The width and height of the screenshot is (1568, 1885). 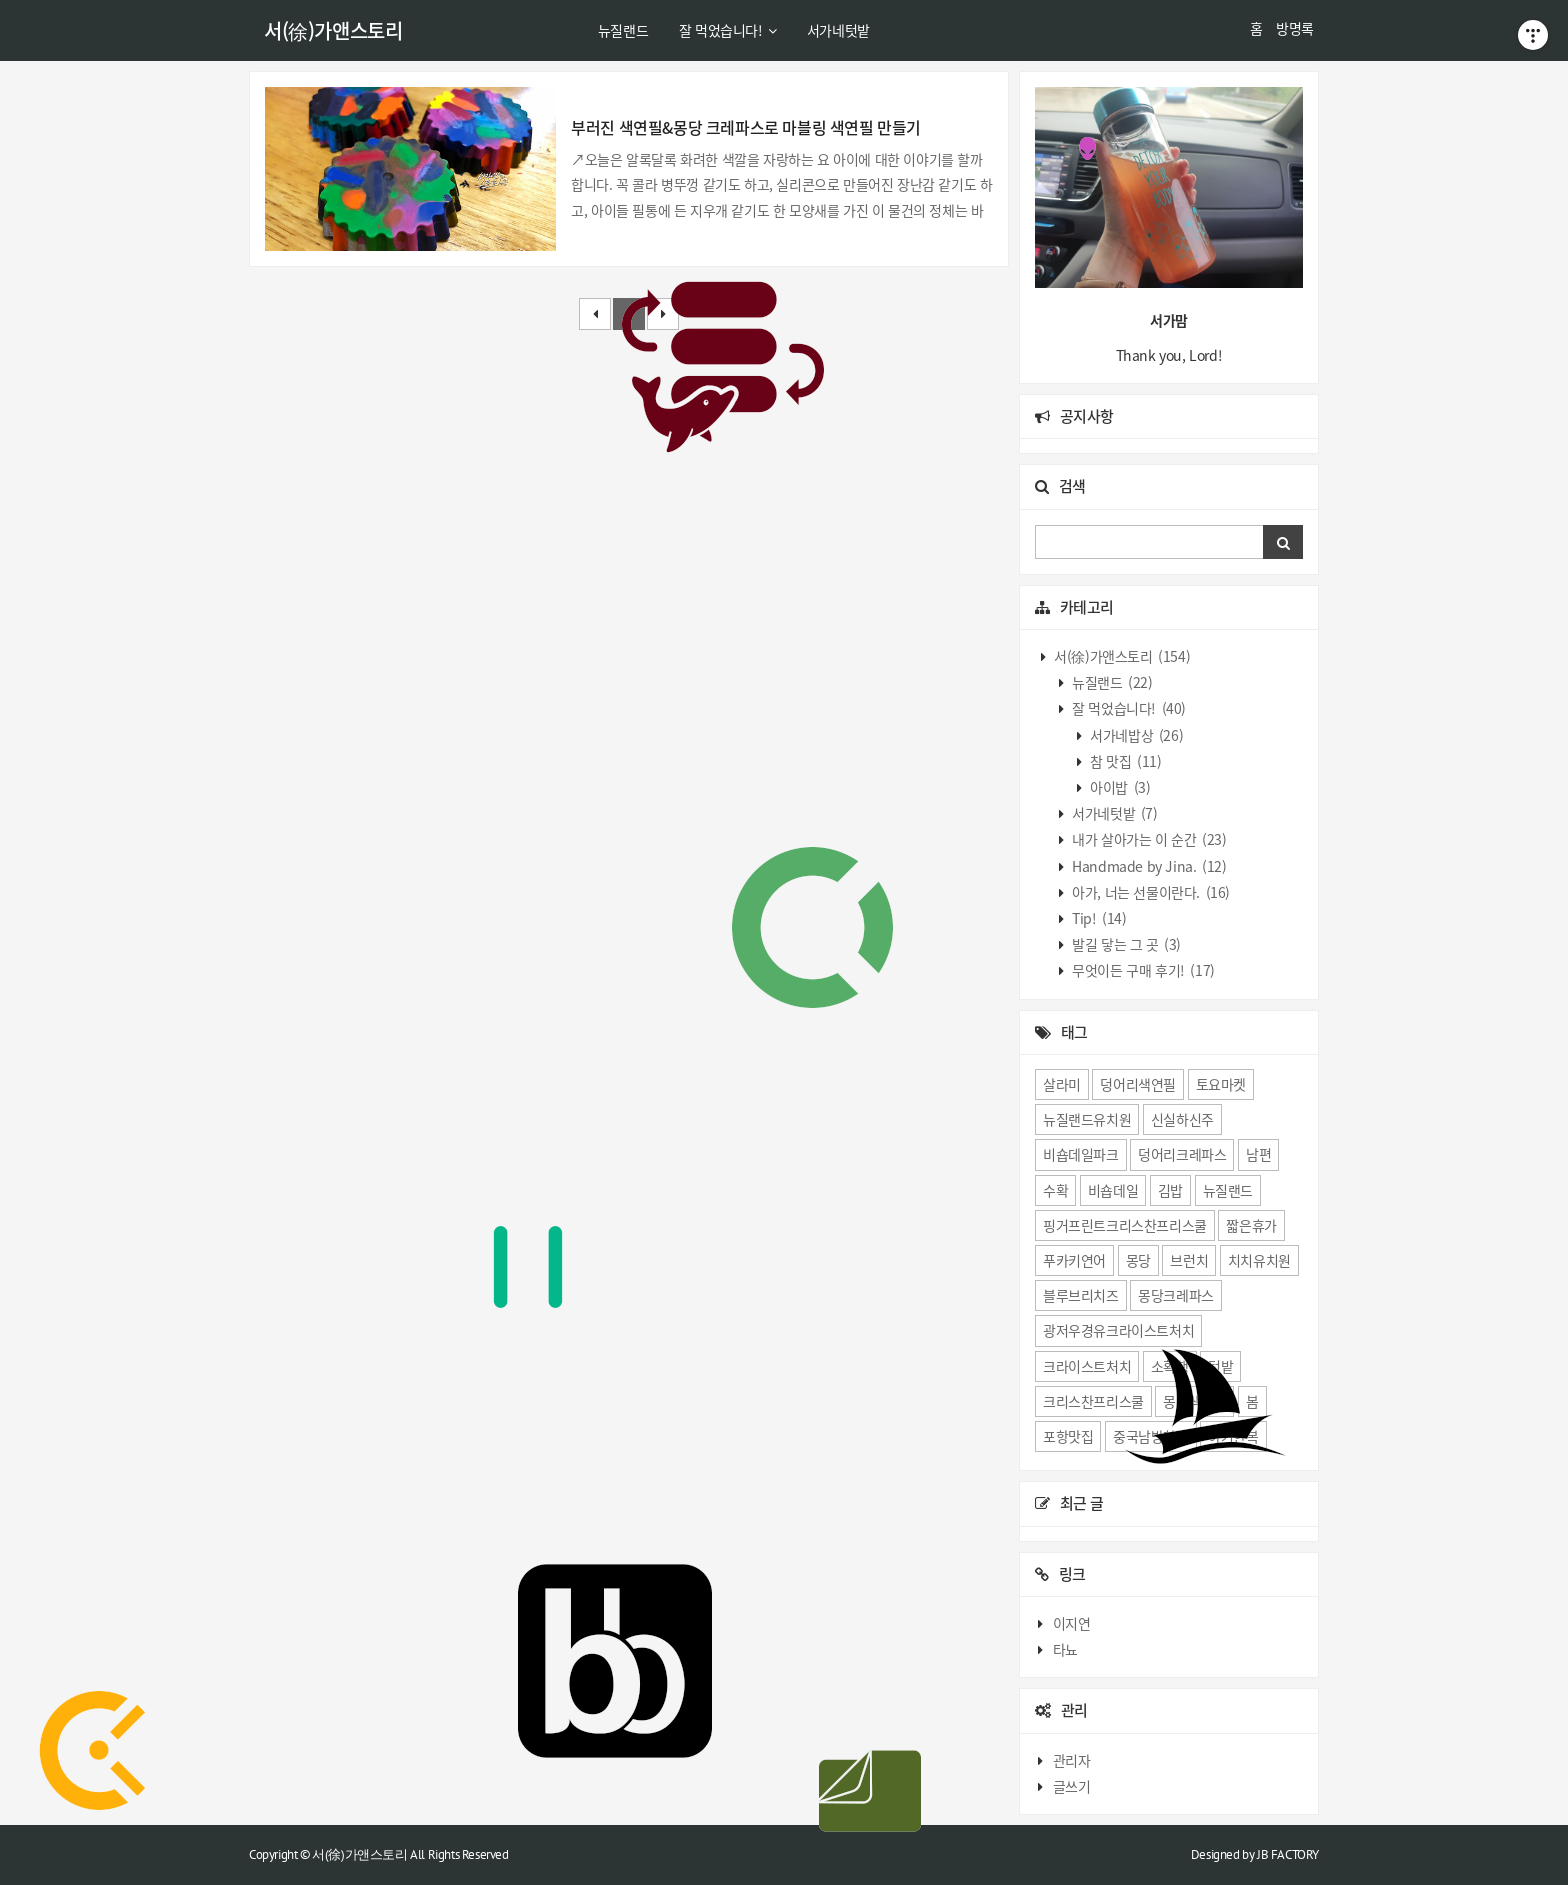 I want to click on open clockify time tracking app, so click(x=92, y=1750).